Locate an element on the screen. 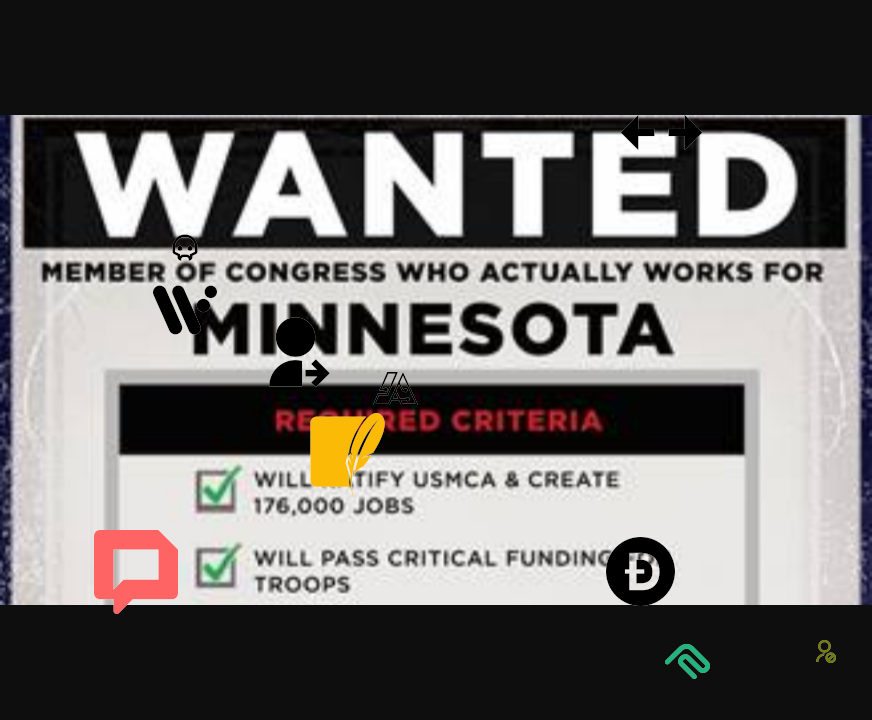  expand content horizontally is located at coordinates (661, 132).